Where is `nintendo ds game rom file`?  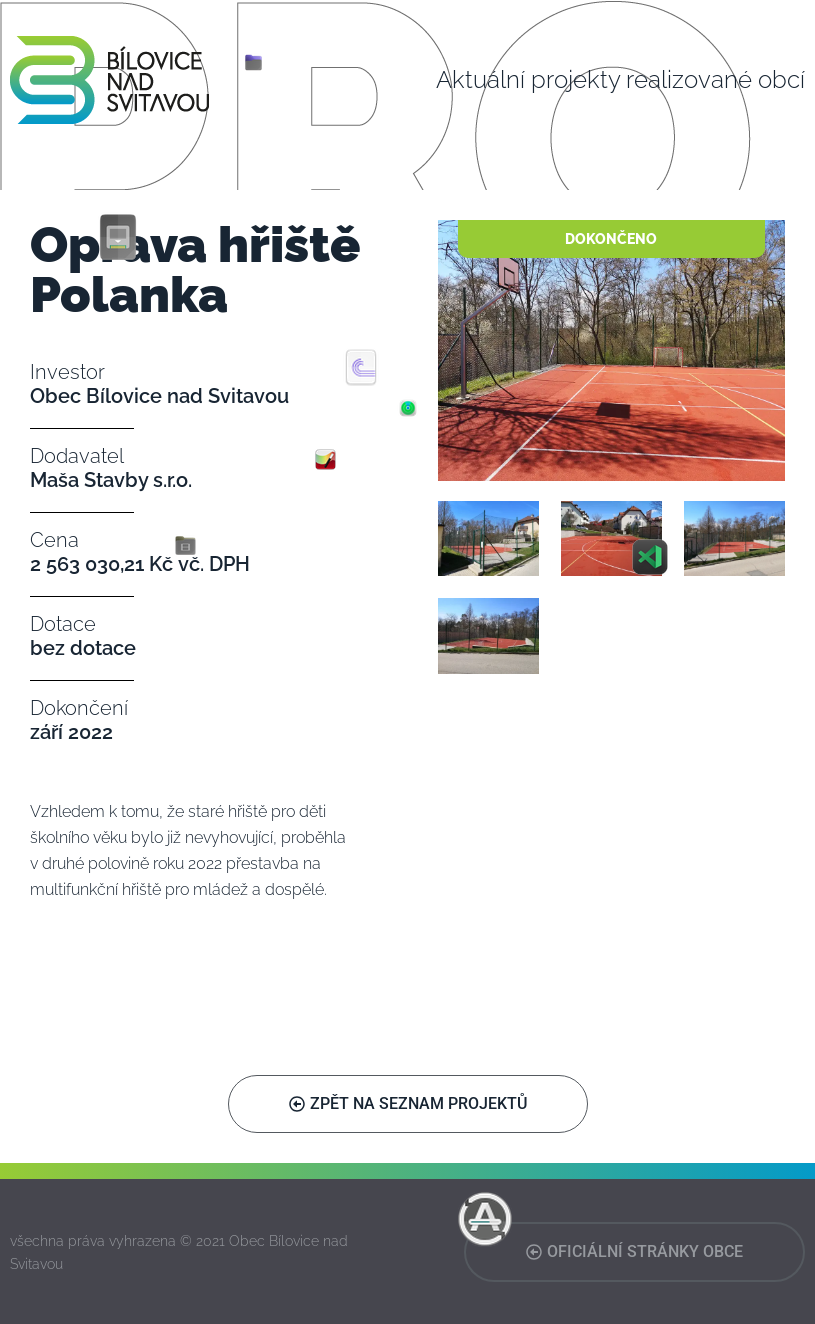
nintendo ds game rom file is located at coordinates (118, 237).